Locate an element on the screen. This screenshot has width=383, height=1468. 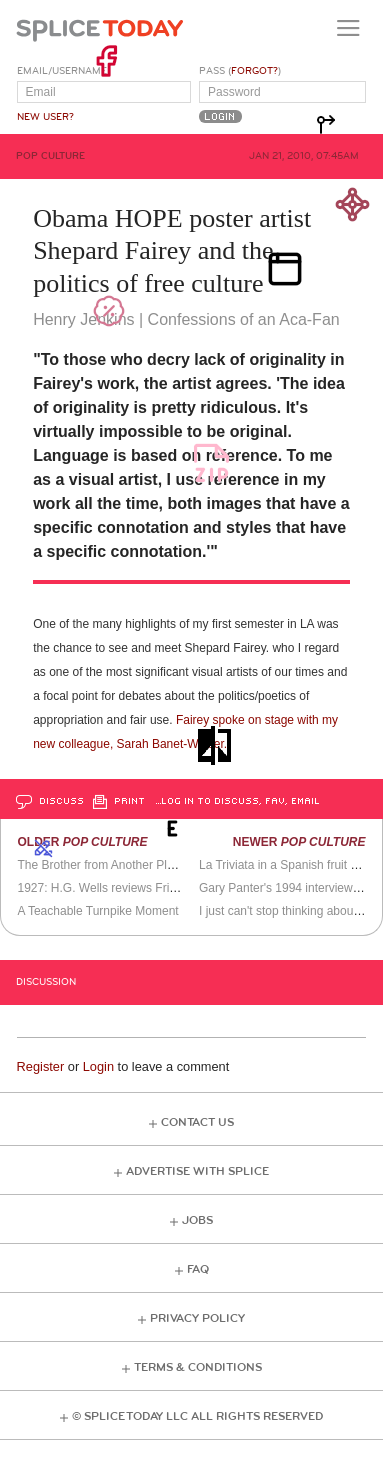
view available discounts or promotions is located at coordinates (109, 311).